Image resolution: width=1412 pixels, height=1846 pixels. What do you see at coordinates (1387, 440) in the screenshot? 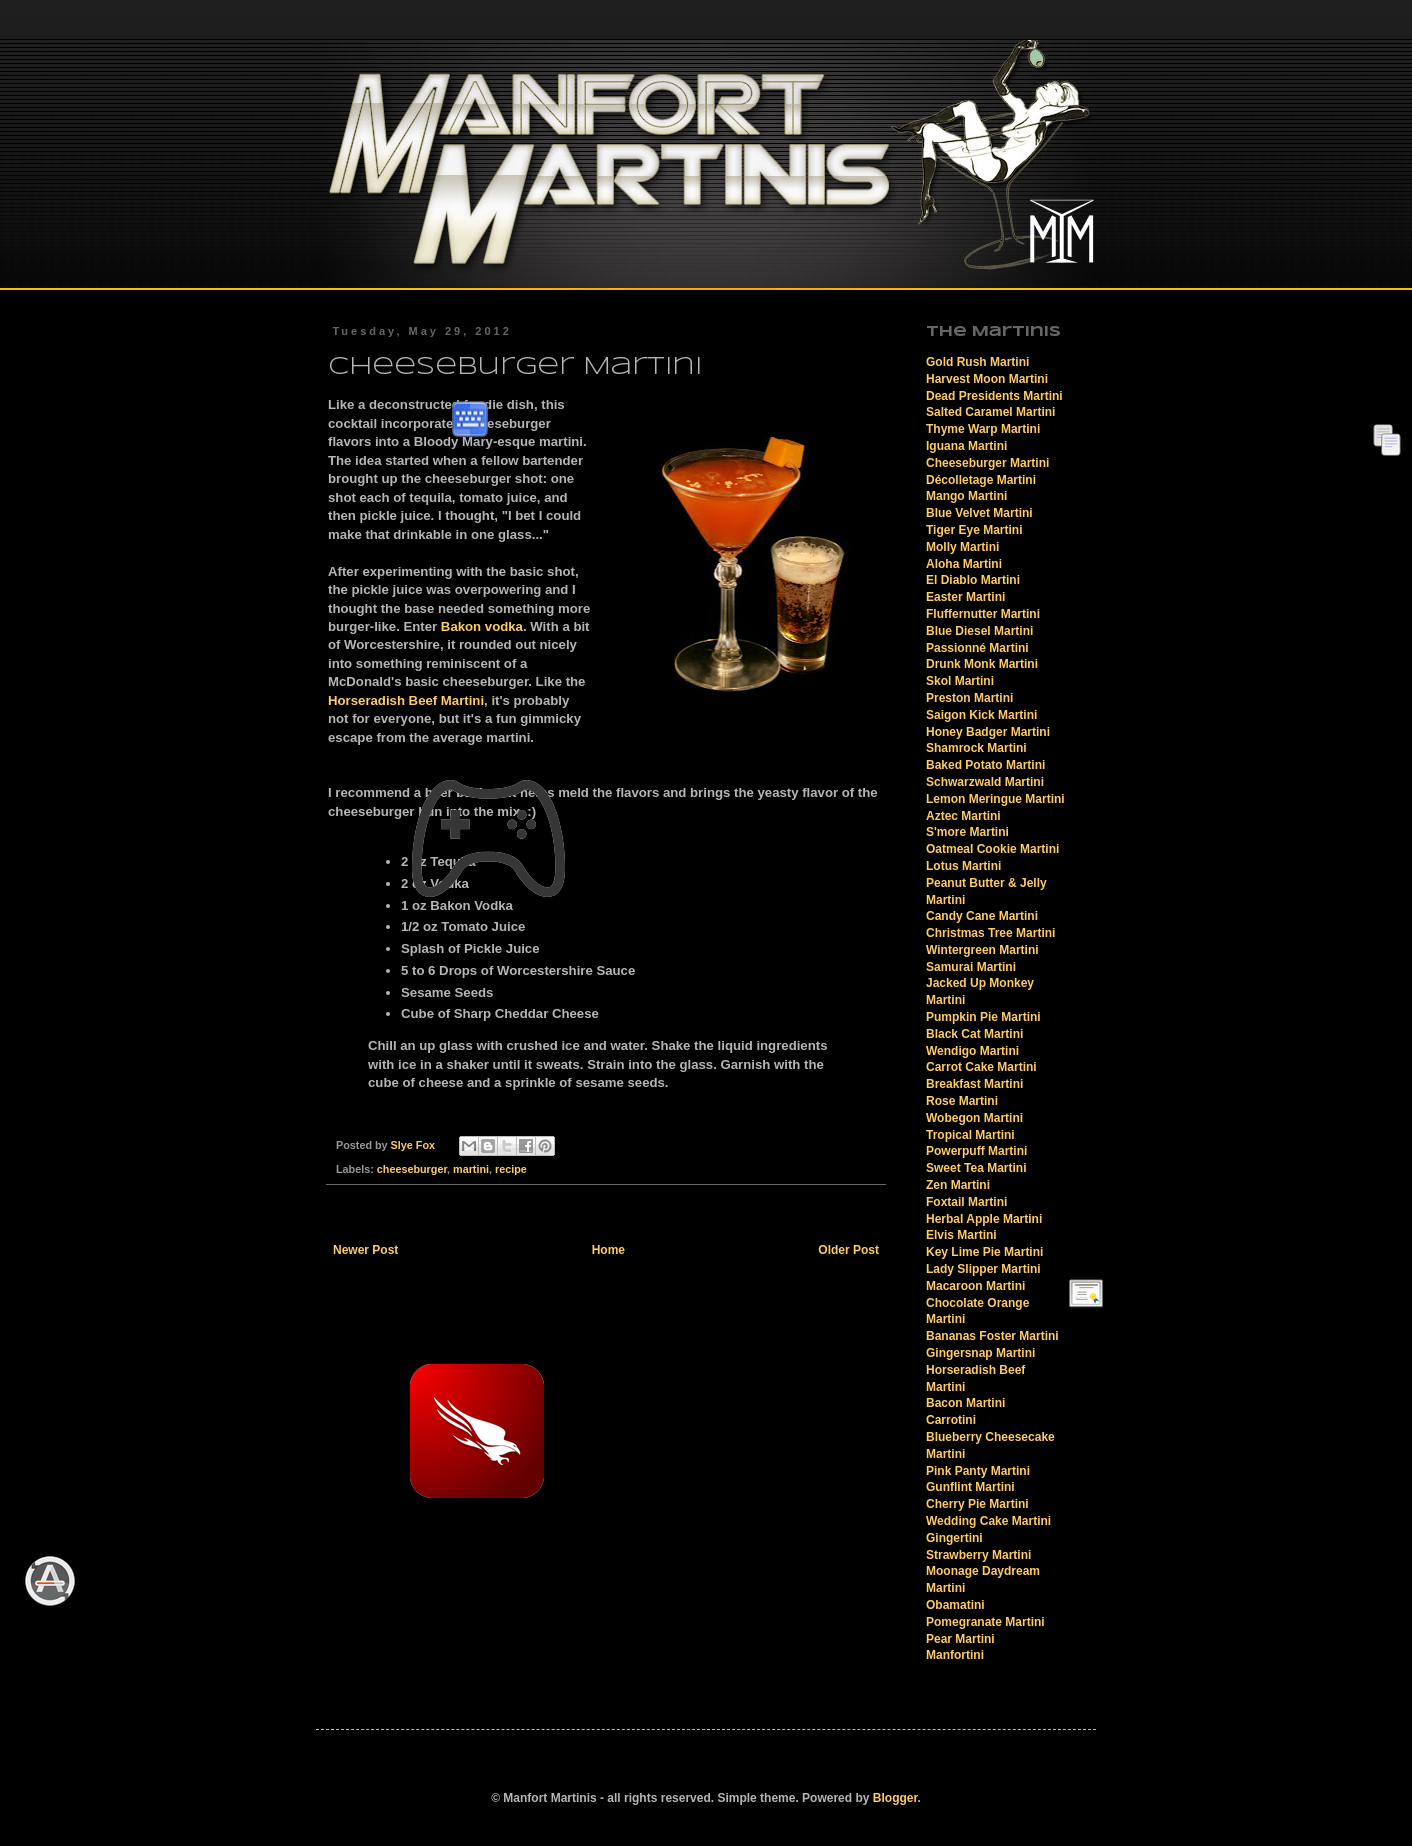
I see `copy selected content to clipboard` at bounding box center [1387, 440].